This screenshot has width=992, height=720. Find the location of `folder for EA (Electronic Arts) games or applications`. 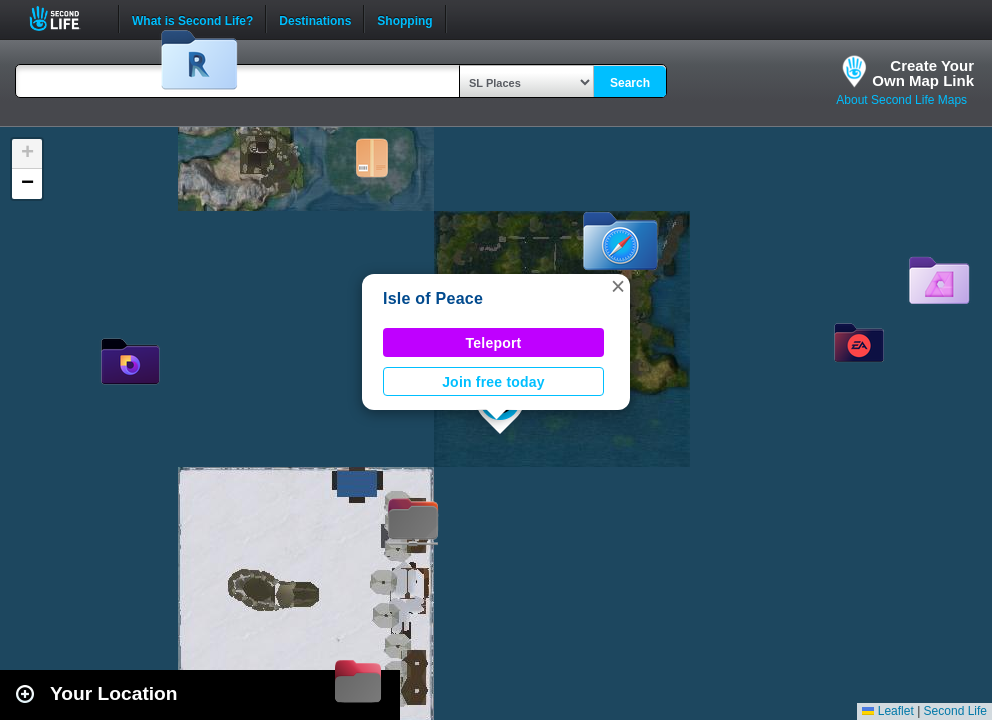

folder for EA (Electronic Arts) games or applications is located at coordinates (859, 344).